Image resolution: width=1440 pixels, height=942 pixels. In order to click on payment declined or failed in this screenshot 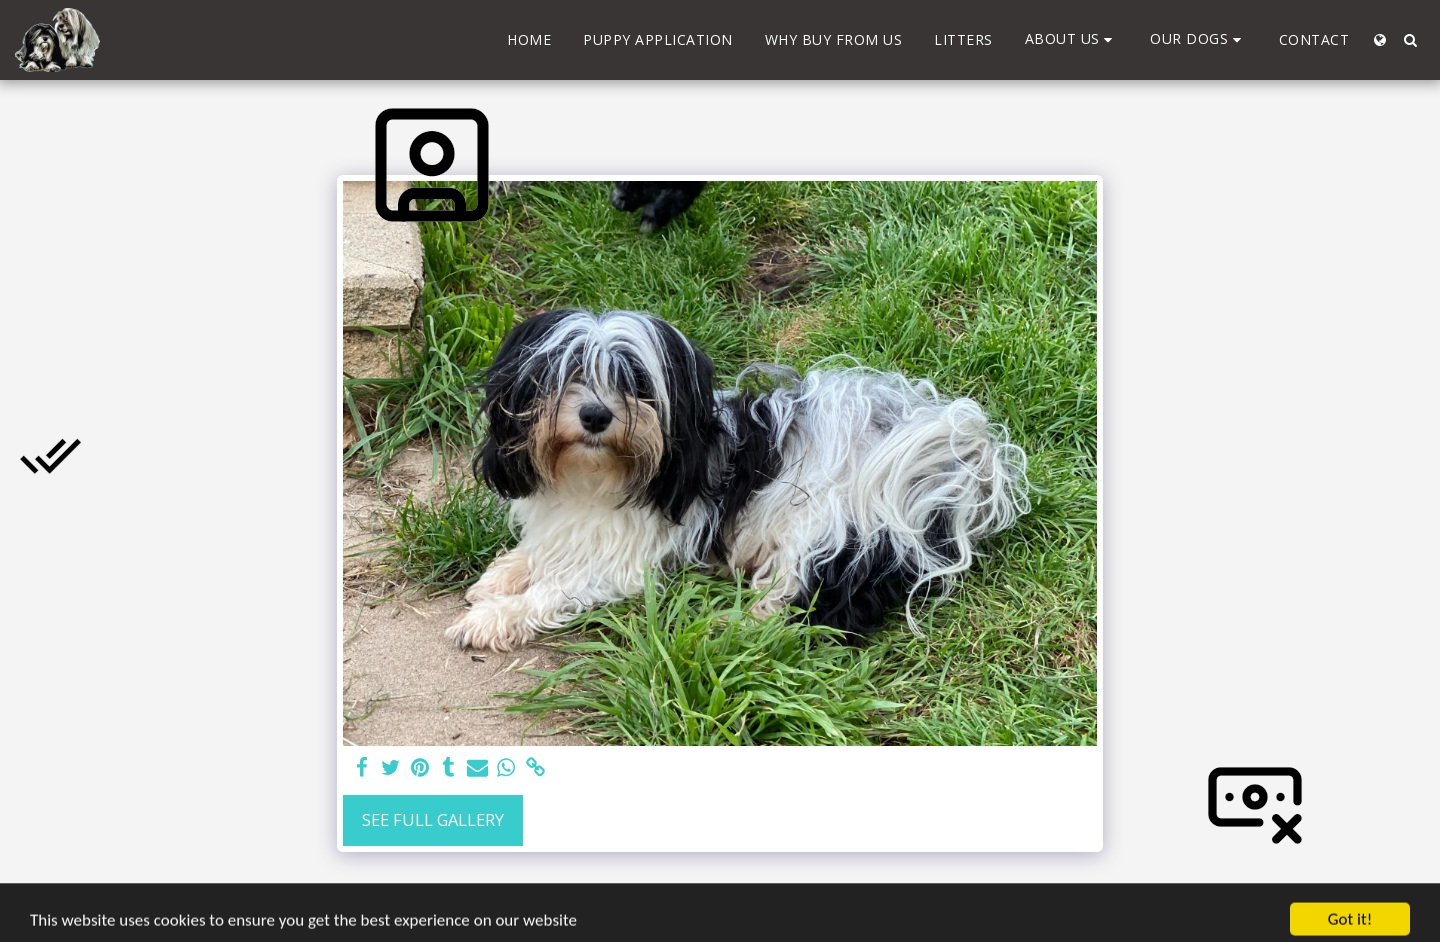, I will do `click(1255, 797)`.